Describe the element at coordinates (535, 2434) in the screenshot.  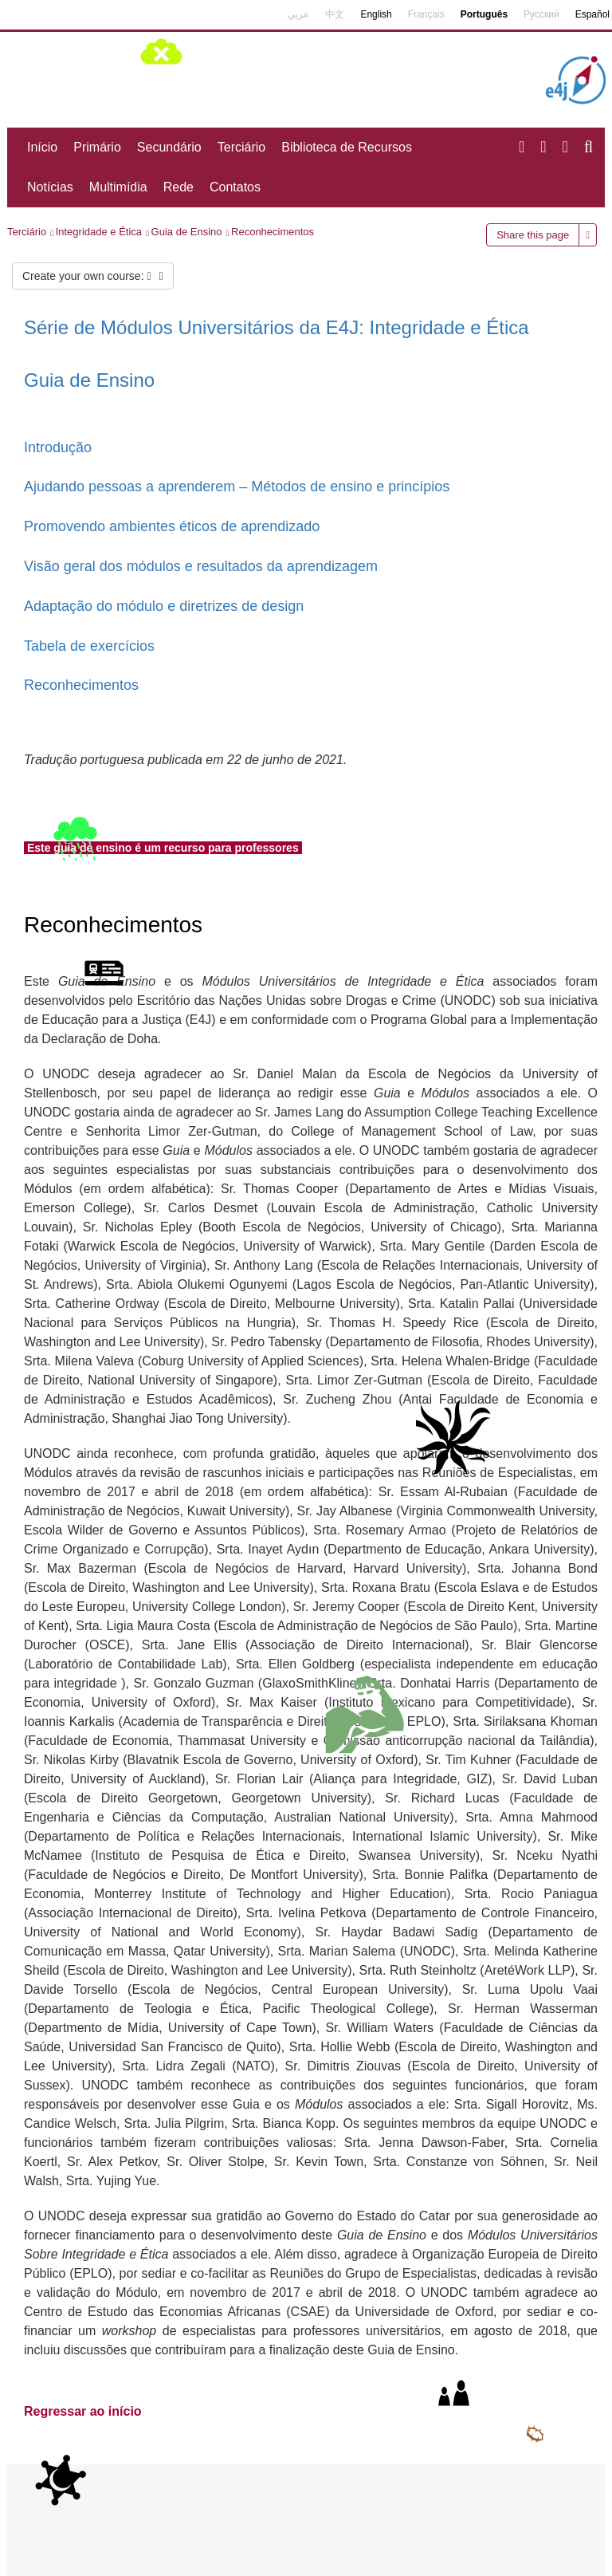
I see `indicates a religious or Easter-themed game element` at that location.